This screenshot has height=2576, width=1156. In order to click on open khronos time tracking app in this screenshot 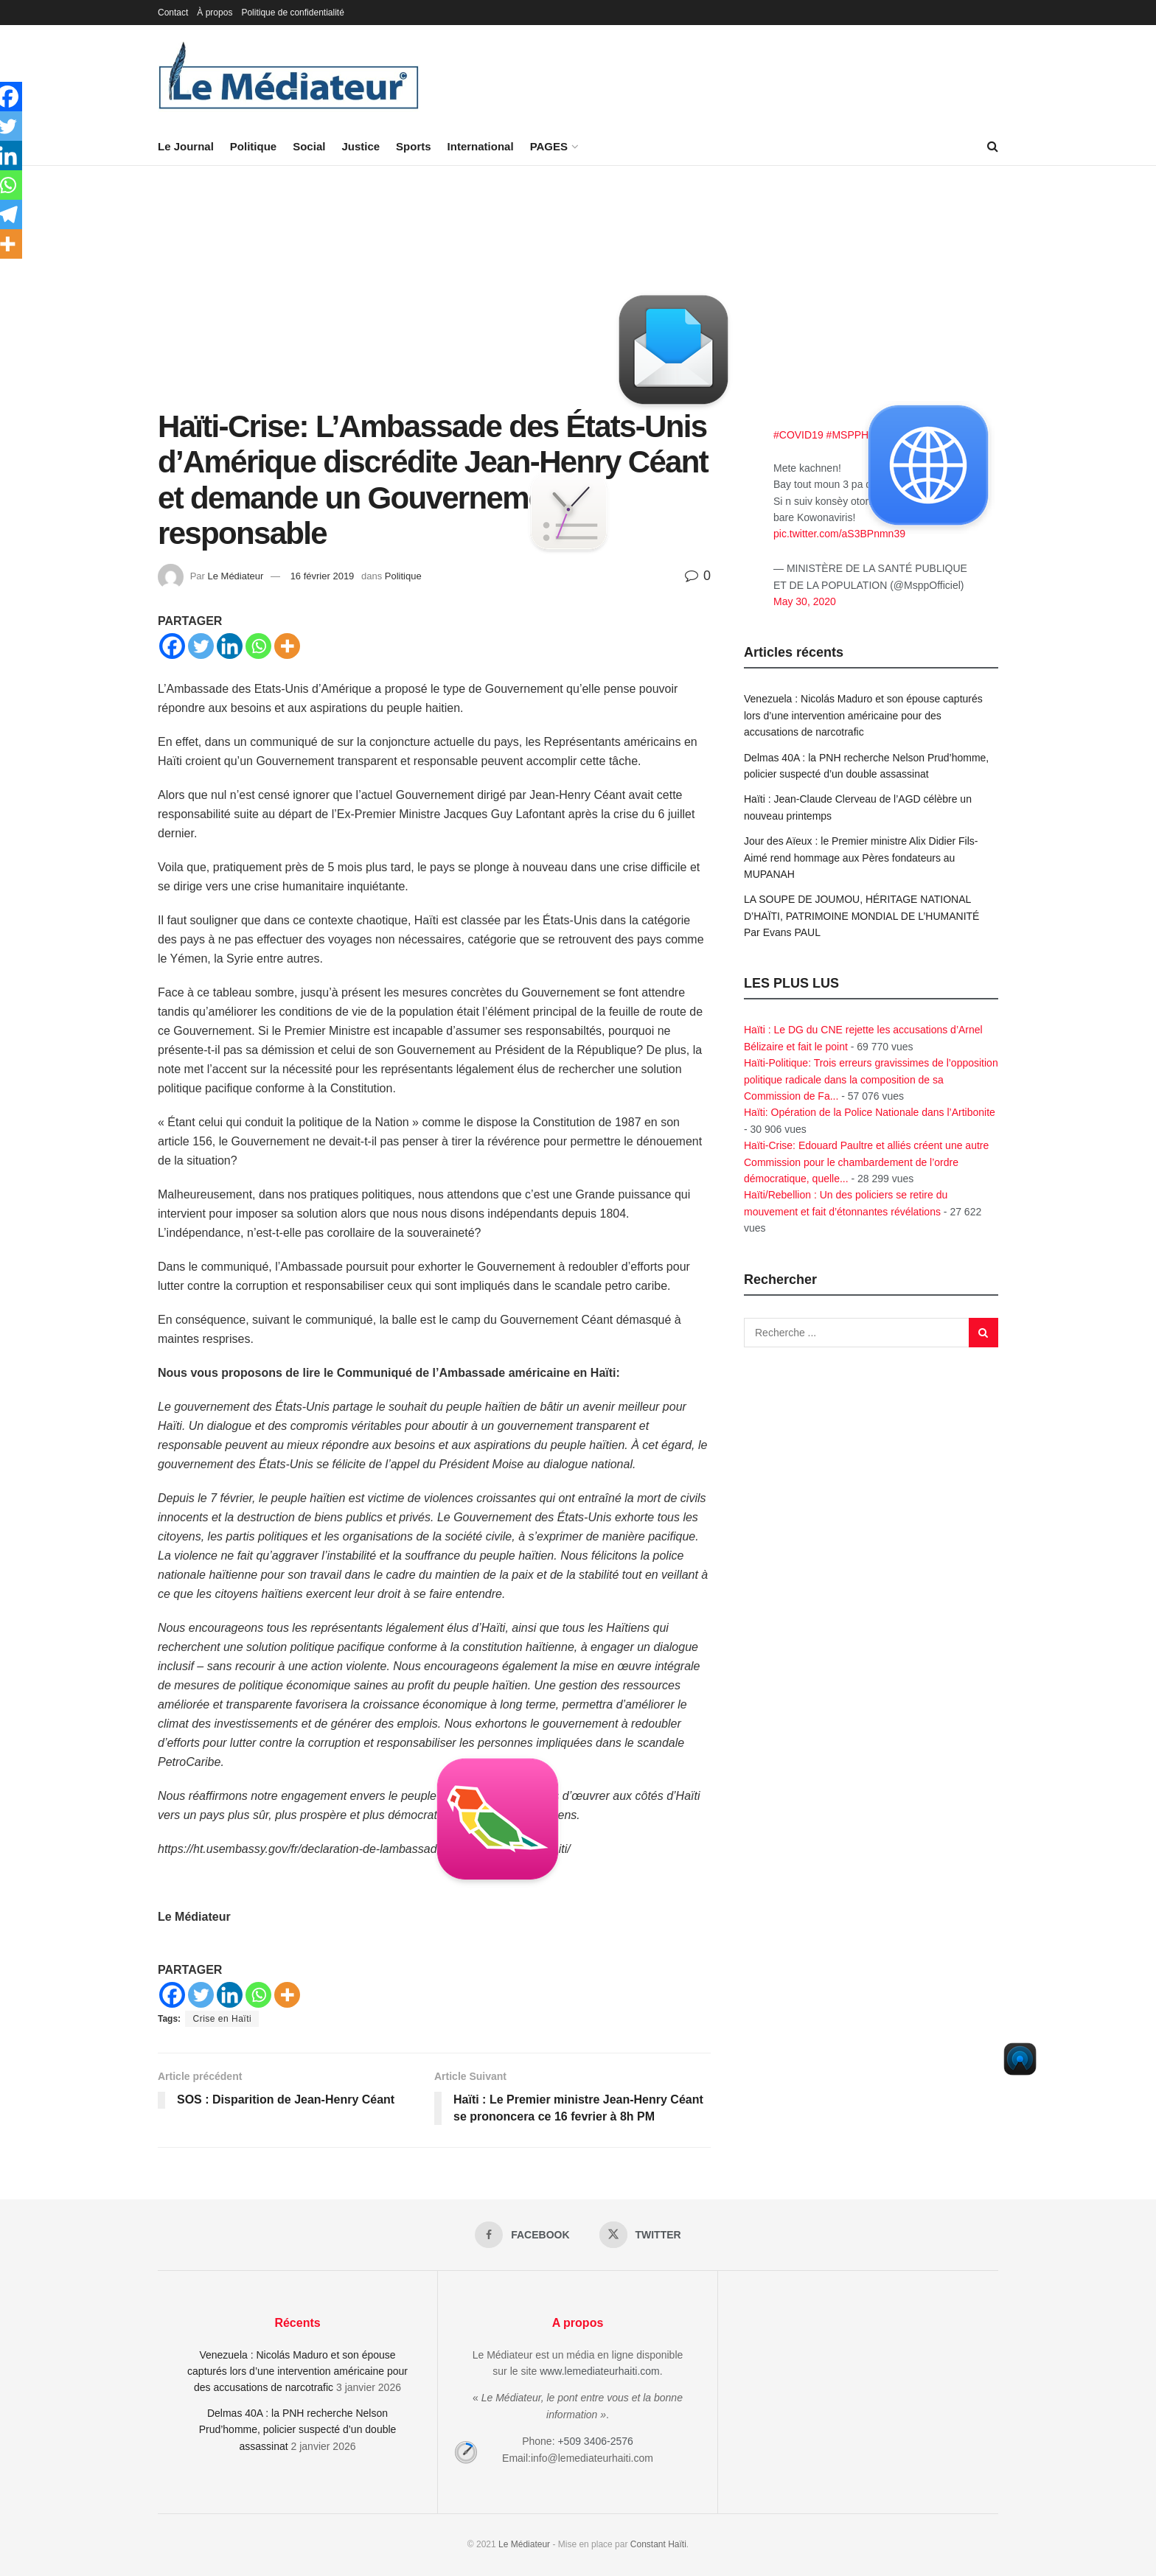, I will do `click(568, 511)`.